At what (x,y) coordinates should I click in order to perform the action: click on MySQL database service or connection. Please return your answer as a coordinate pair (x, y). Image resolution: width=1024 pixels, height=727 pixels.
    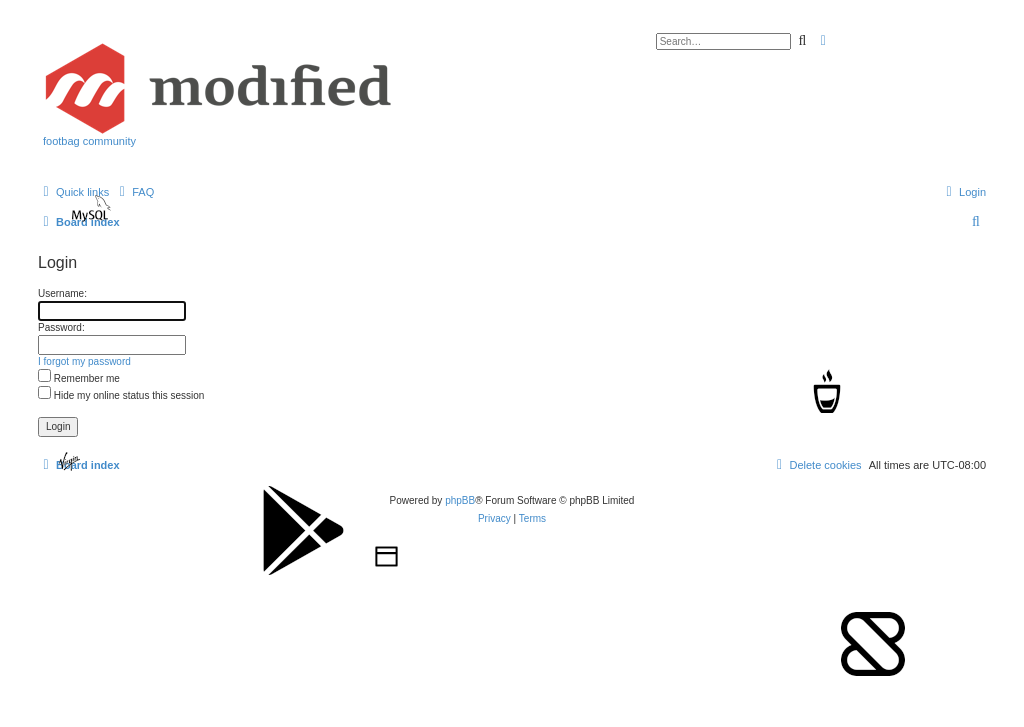
    Looking at the image, I should click on (91, 208).